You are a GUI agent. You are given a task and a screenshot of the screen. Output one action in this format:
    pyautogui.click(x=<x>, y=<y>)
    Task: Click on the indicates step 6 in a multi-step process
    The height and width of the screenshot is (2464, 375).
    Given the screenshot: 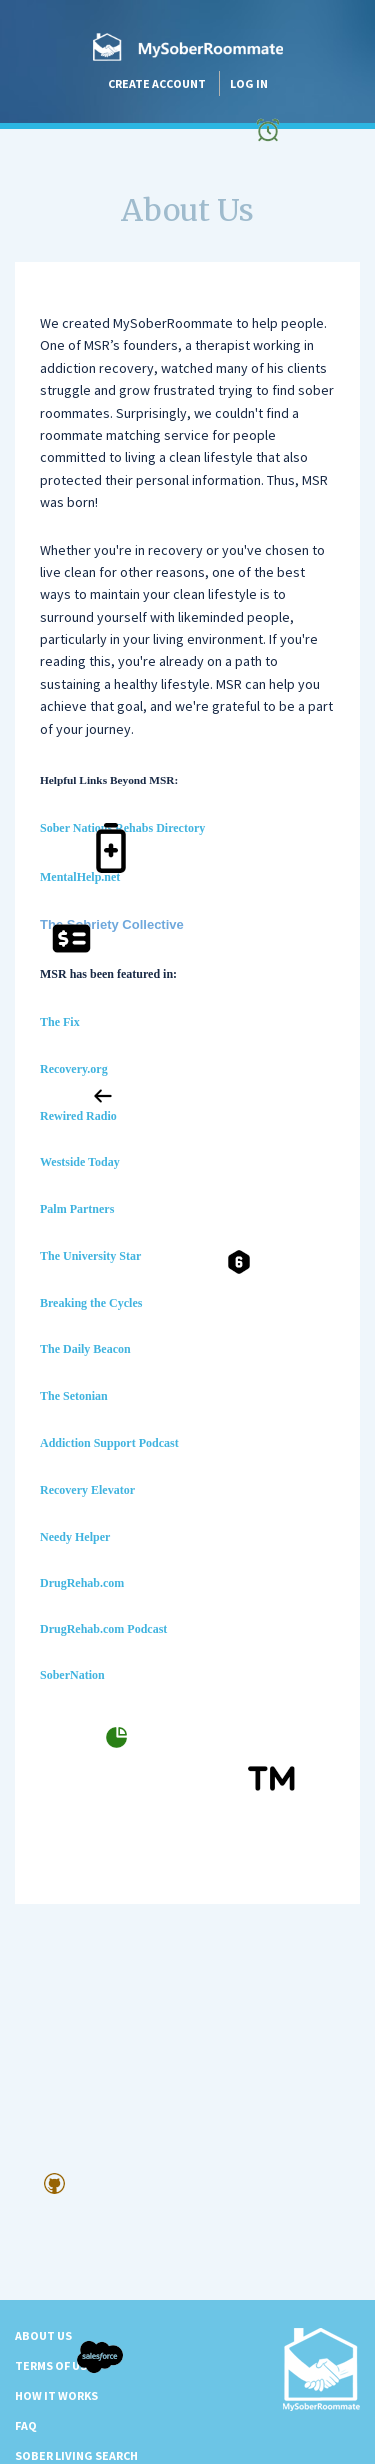 What is the action you would take?
    pyautogui.click(x=239, y=1262)
    